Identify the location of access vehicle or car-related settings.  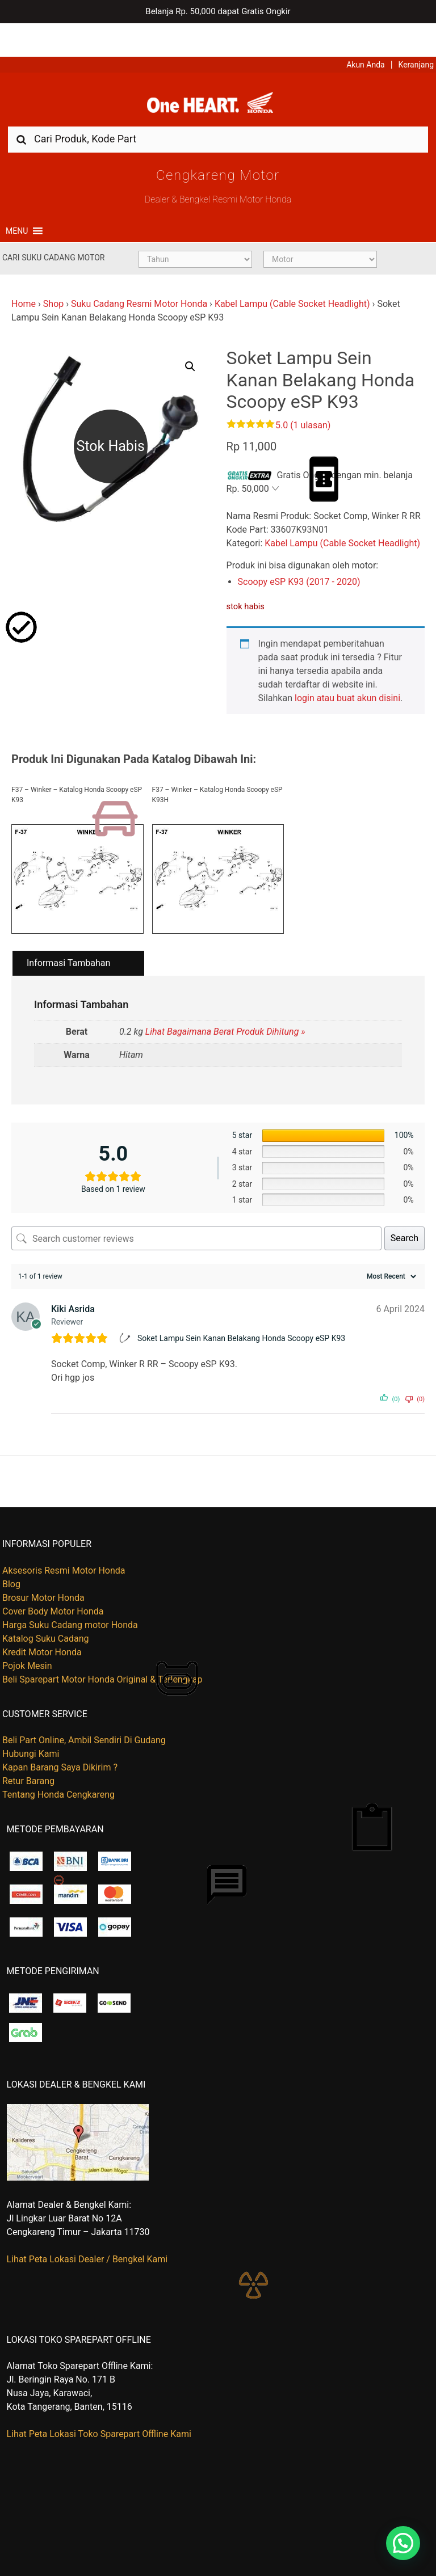
(115, 819).